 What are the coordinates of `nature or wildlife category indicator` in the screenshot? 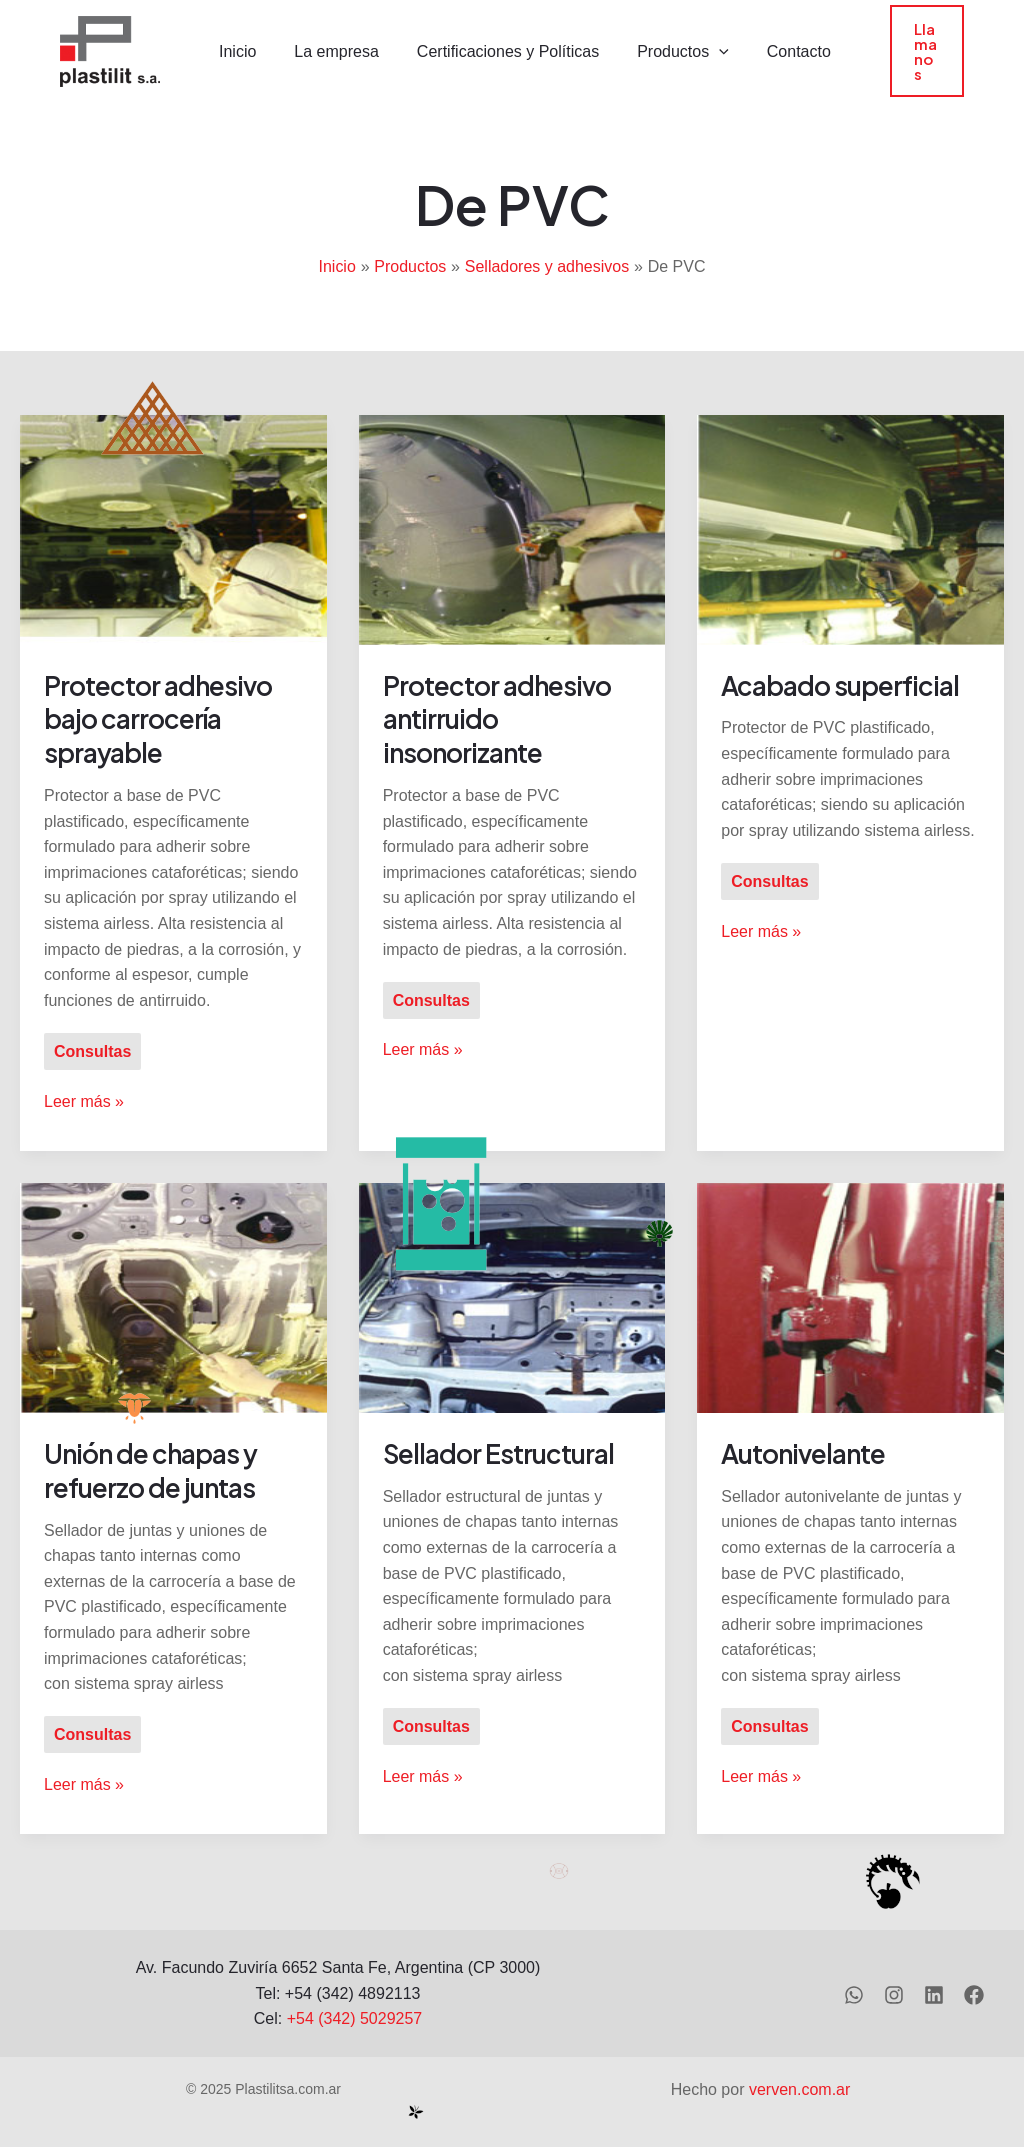 It's located at (416, 2112).